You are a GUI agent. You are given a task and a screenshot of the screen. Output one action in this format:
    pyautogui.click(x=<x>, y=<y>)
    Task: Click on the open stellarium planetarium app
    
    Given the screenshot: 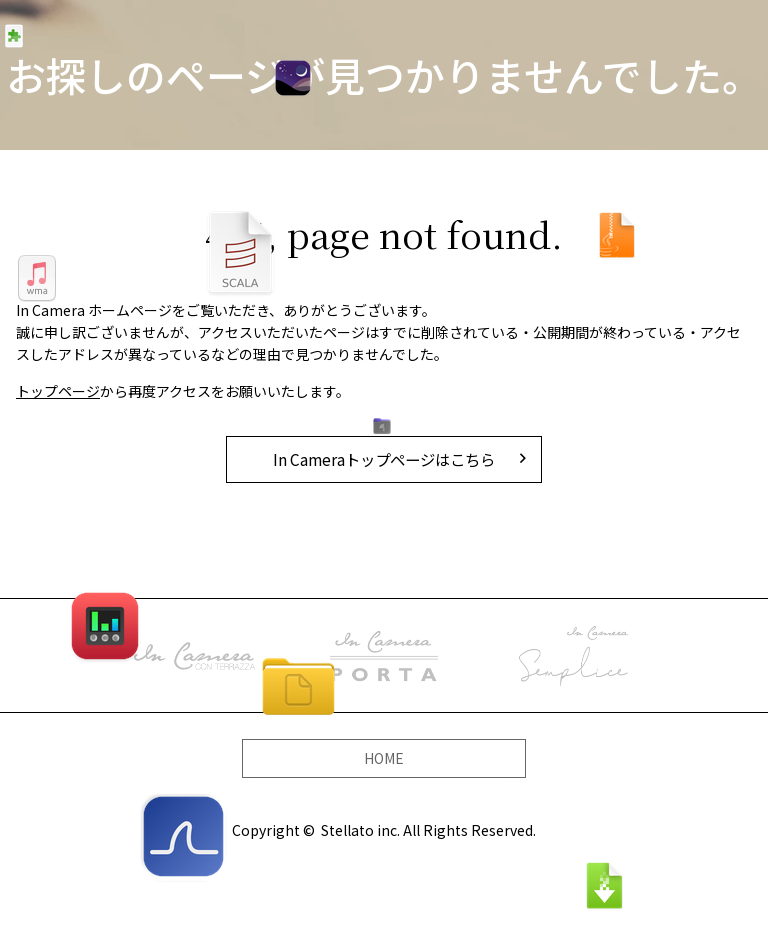 What is the action you would take?
    pyautogui.click(x=293, y=78)
    